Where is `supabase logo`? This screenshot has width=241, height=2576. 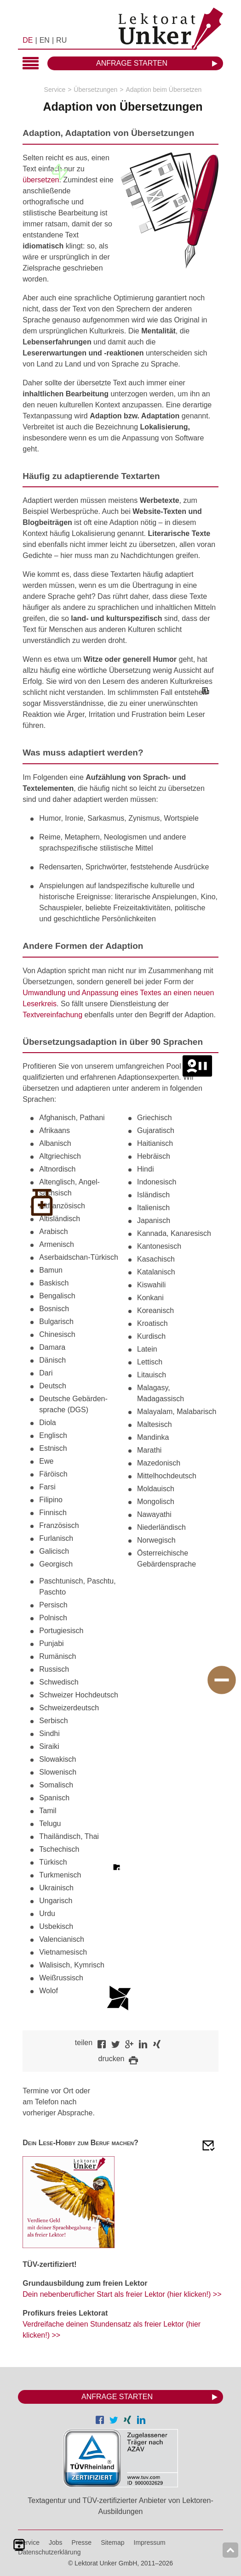 supabase logo is located at coordinates (59, 172).